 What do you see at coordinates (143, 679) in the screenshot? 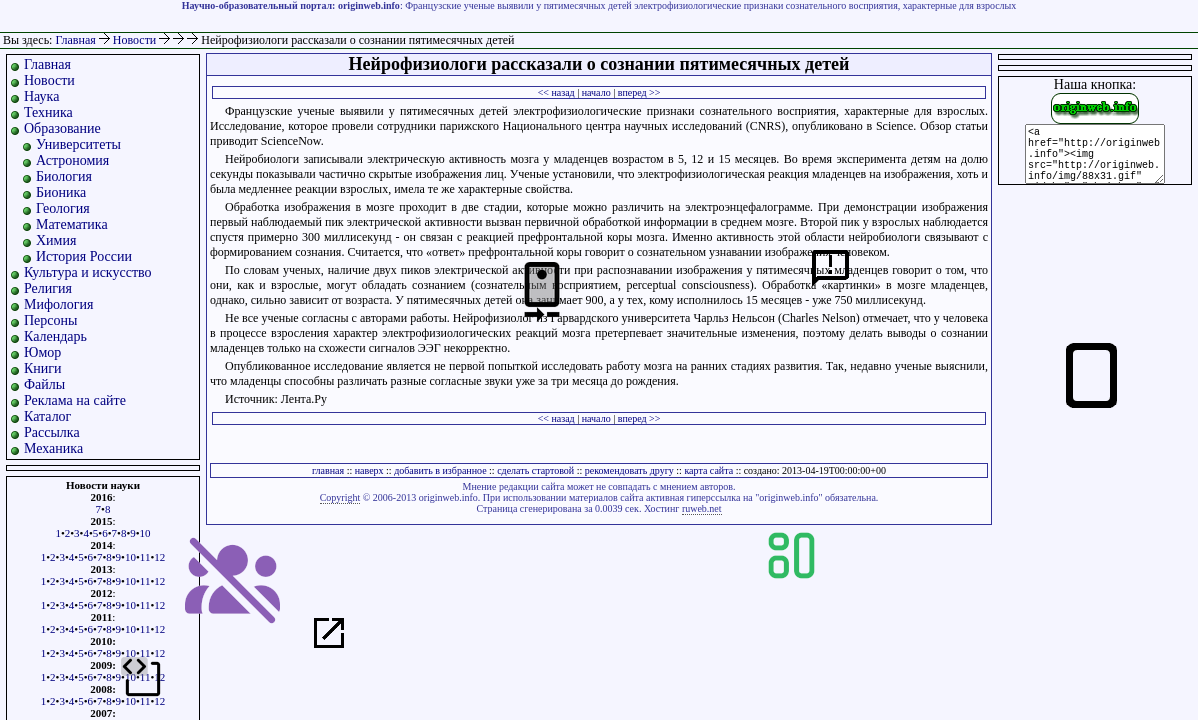
I see `insert a code block or snippet` at bounding box center [143, 679].